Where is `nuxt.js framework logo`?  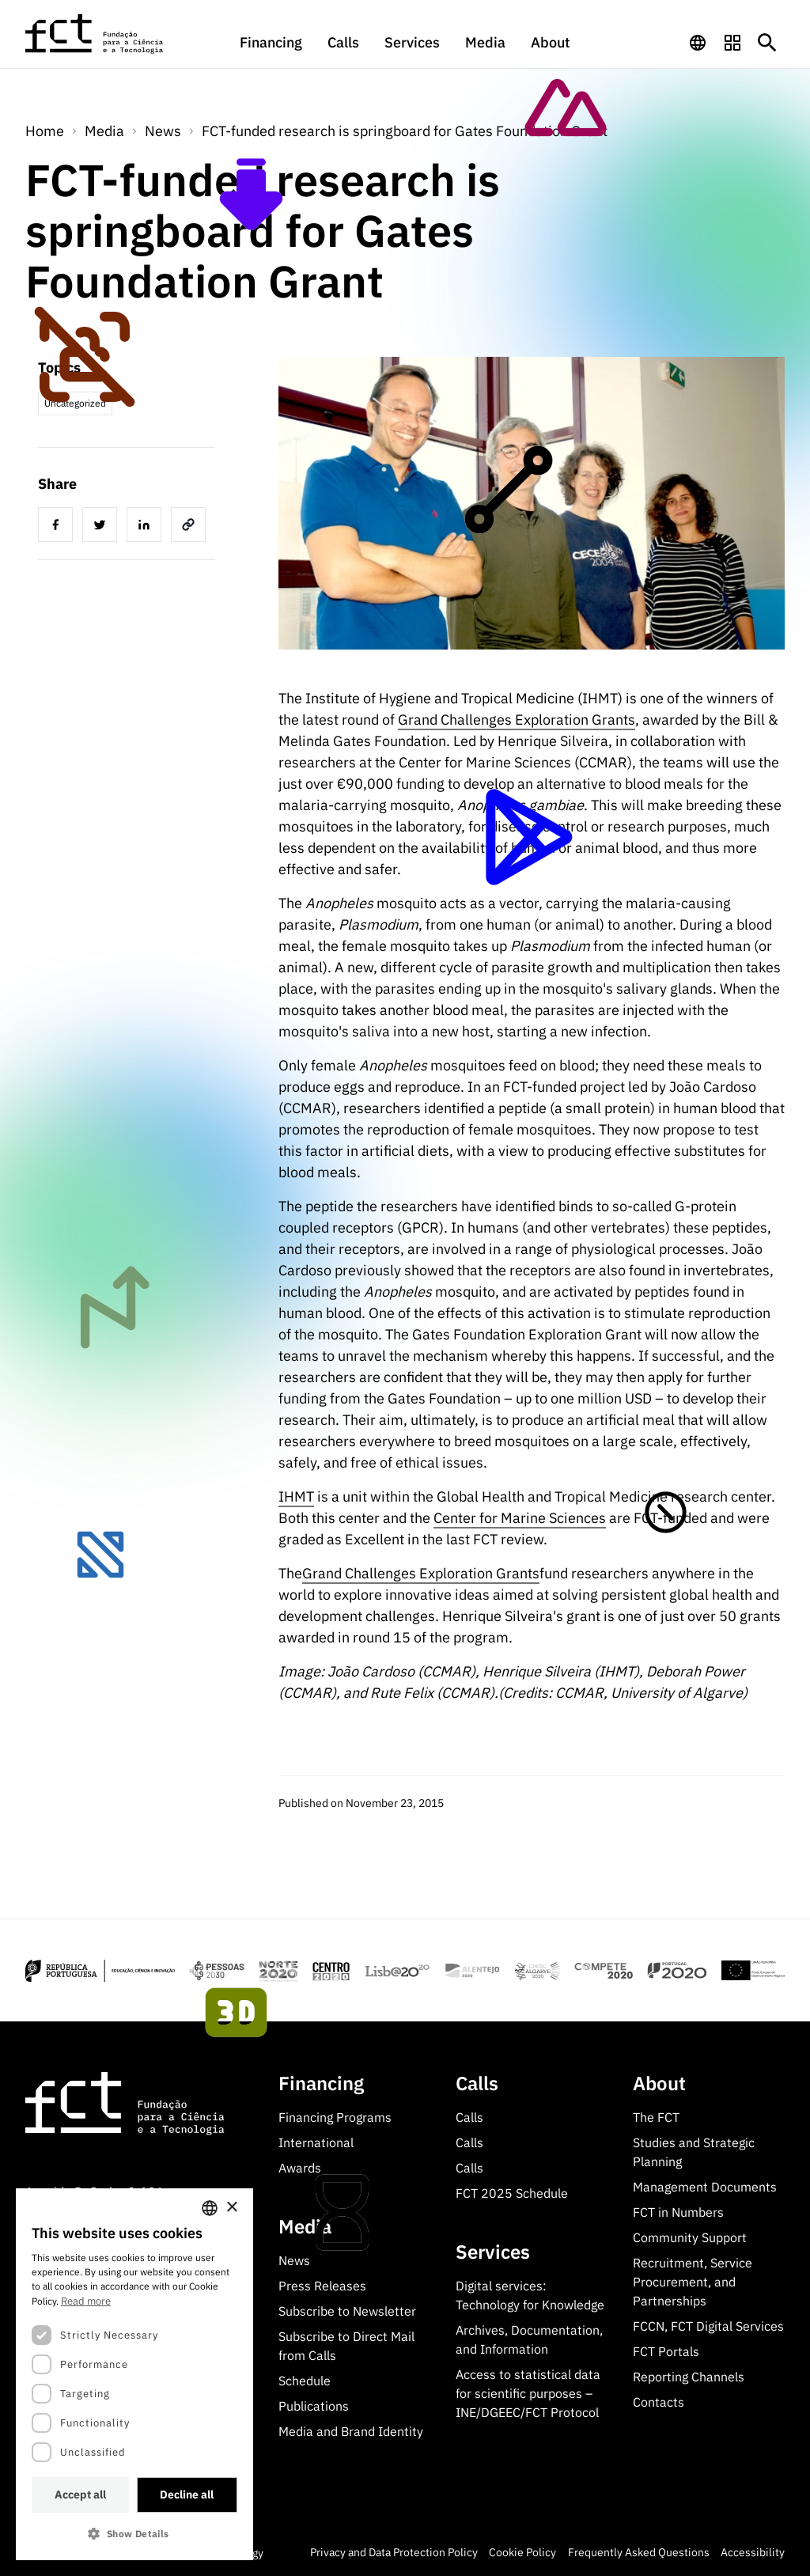
nuxt.js framework logo is located at coordinates (566, 108).